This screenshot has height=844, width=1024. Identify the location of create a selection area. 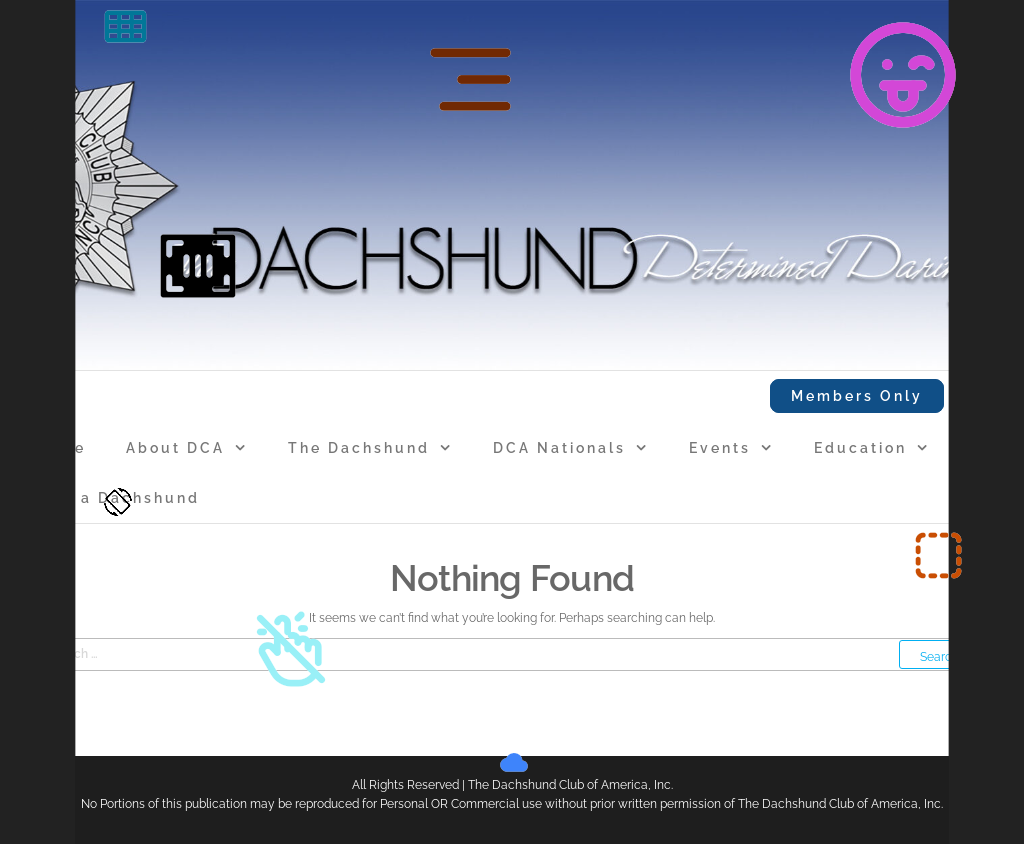
(938, 555).